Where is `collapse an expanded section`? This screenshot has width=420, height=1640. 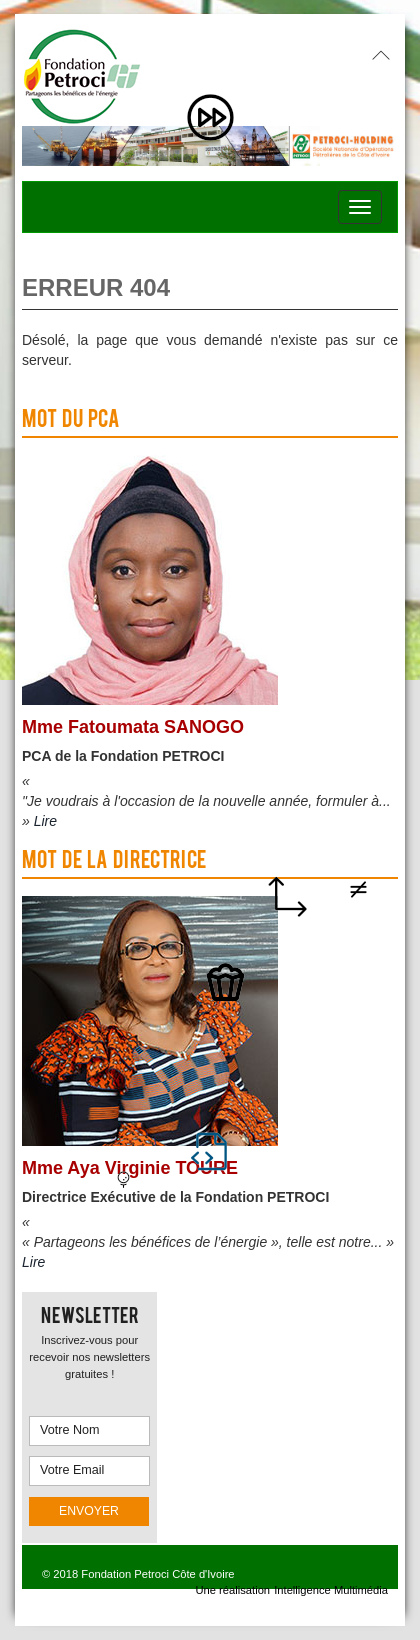 collapse an expanded section is located at coordinates (381, 56).